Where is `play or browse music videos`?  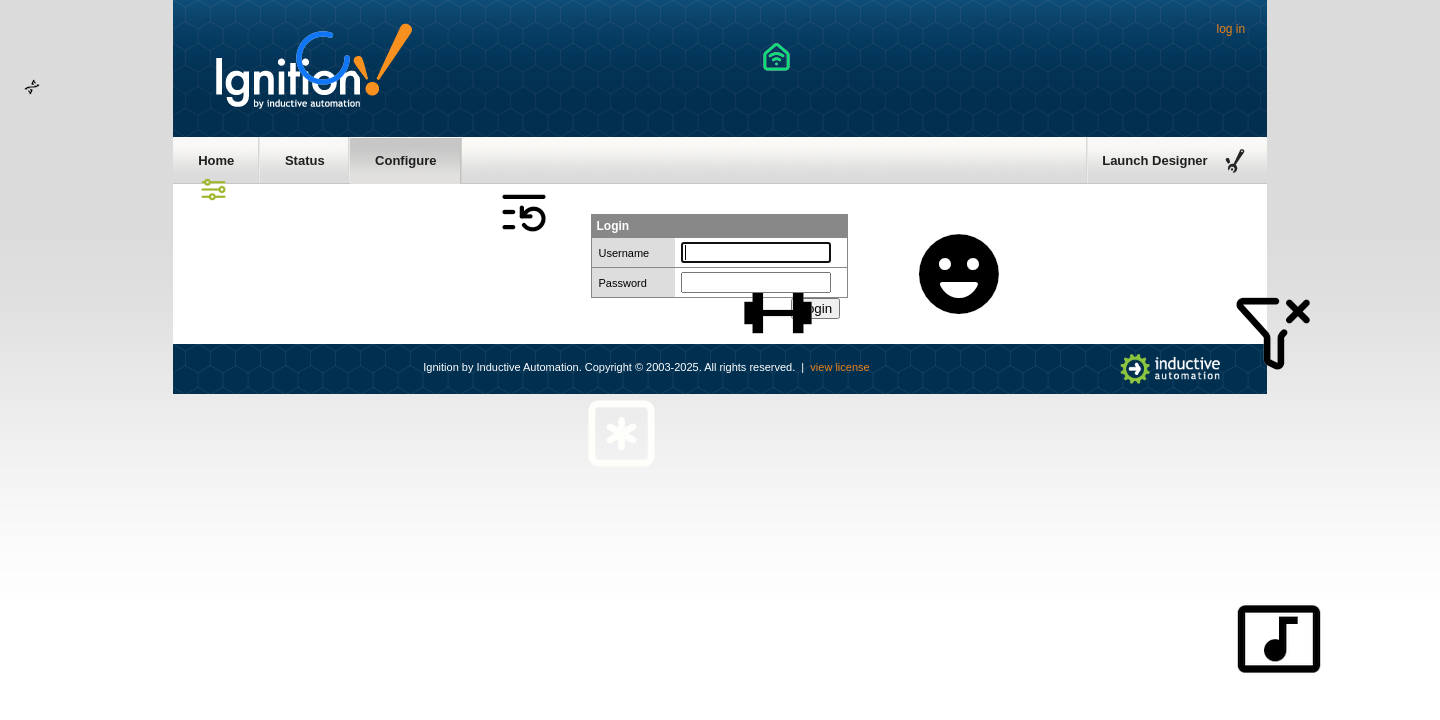 play or browse music videos is located at coordinates (1279, 639).